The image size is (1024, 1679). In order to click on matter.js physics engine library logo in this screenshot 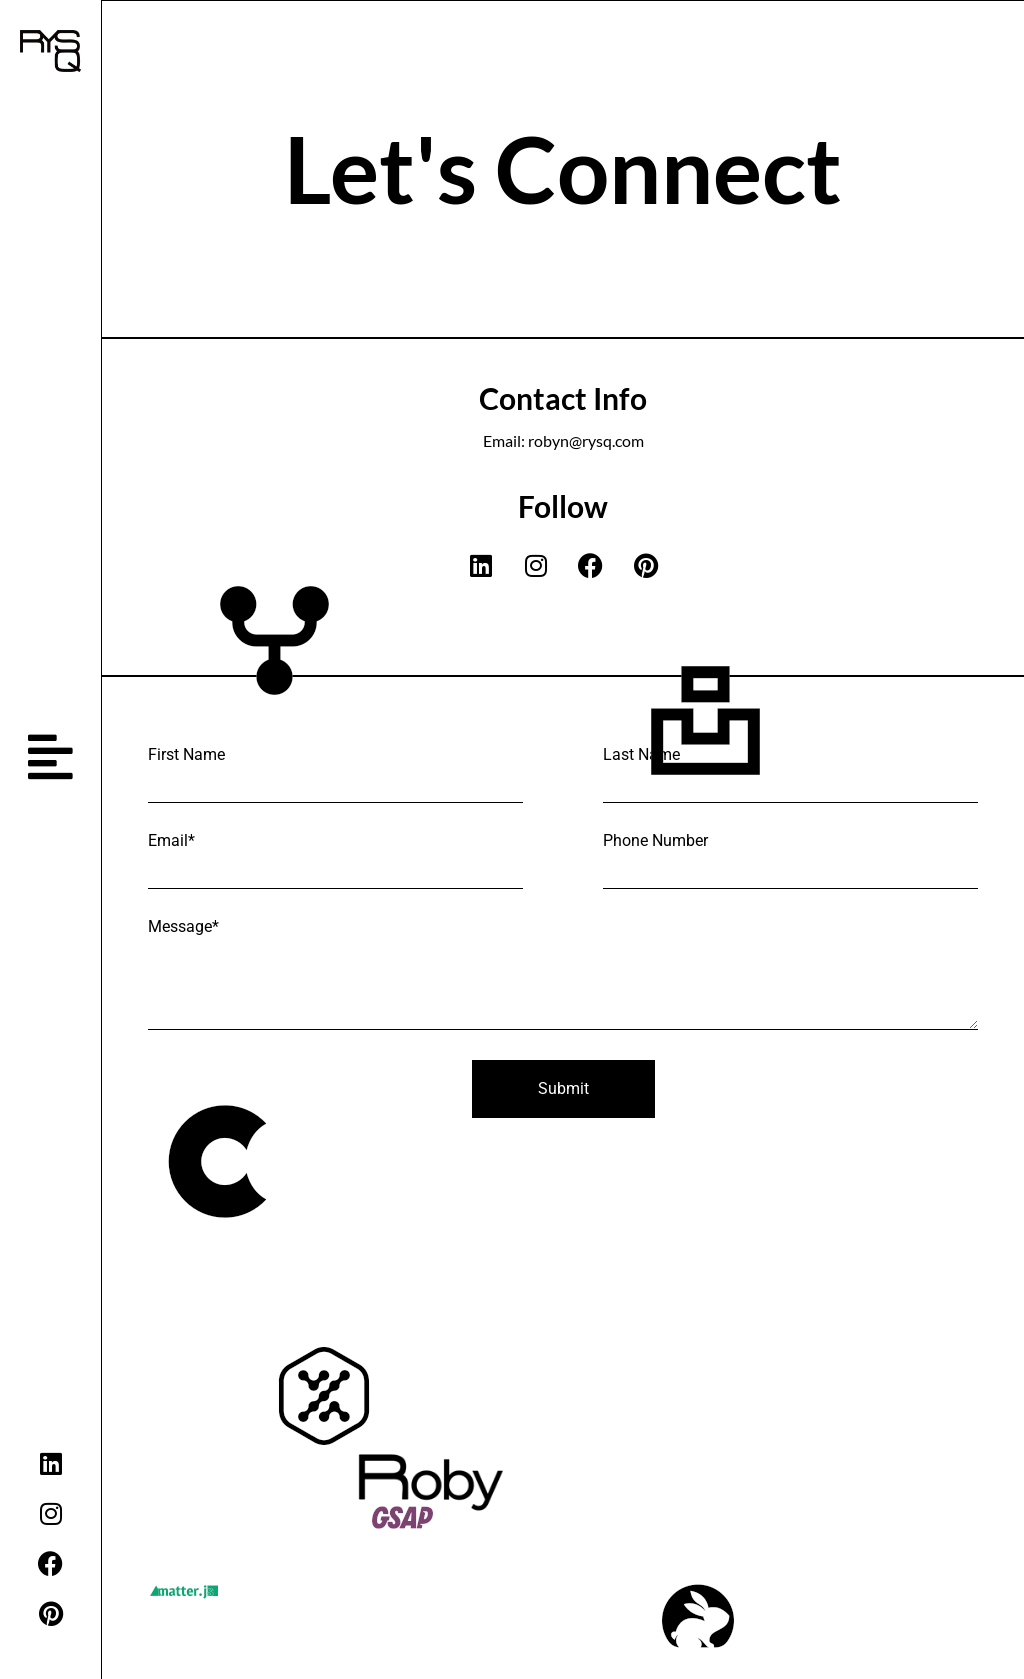, I will do `click(184, 1592)`.